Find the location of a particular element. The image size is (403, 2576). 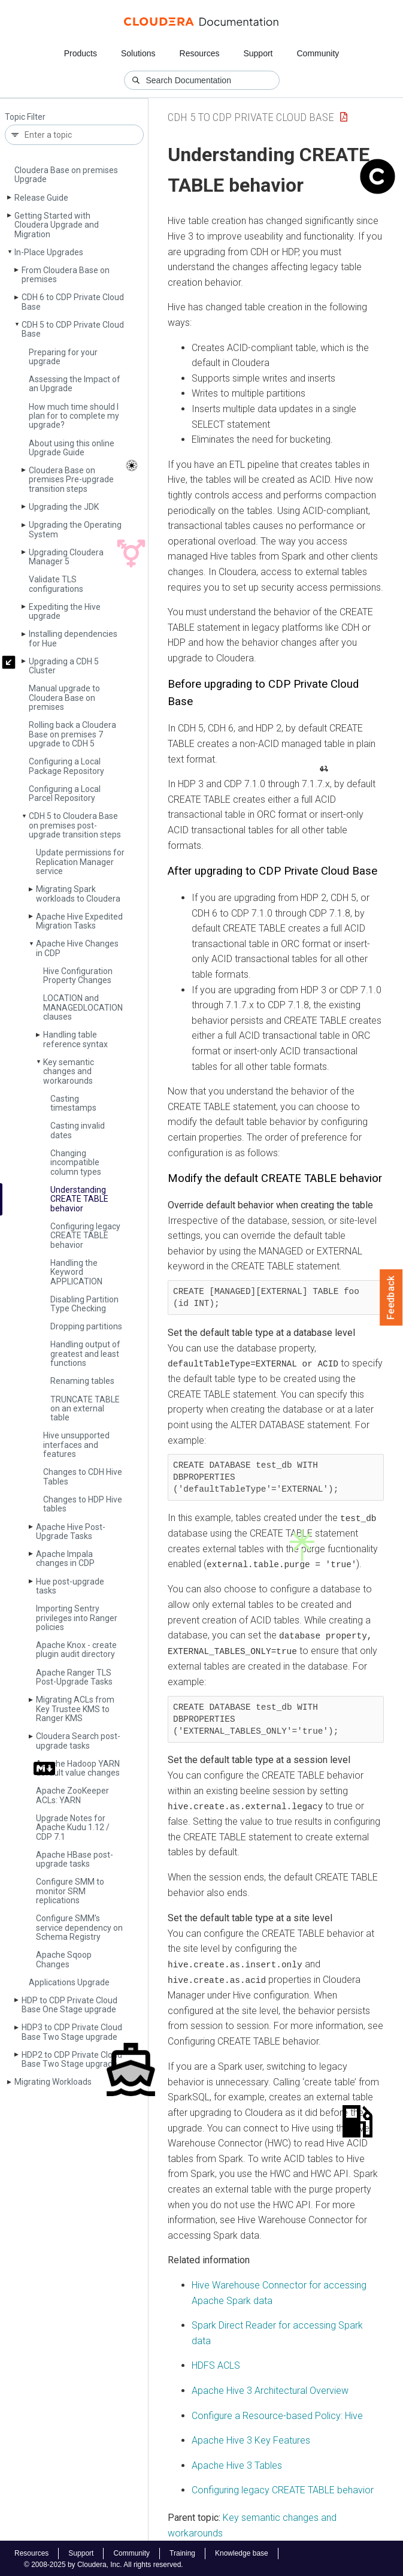

move content to bottom-left corner is located at coordinates (8, 662).